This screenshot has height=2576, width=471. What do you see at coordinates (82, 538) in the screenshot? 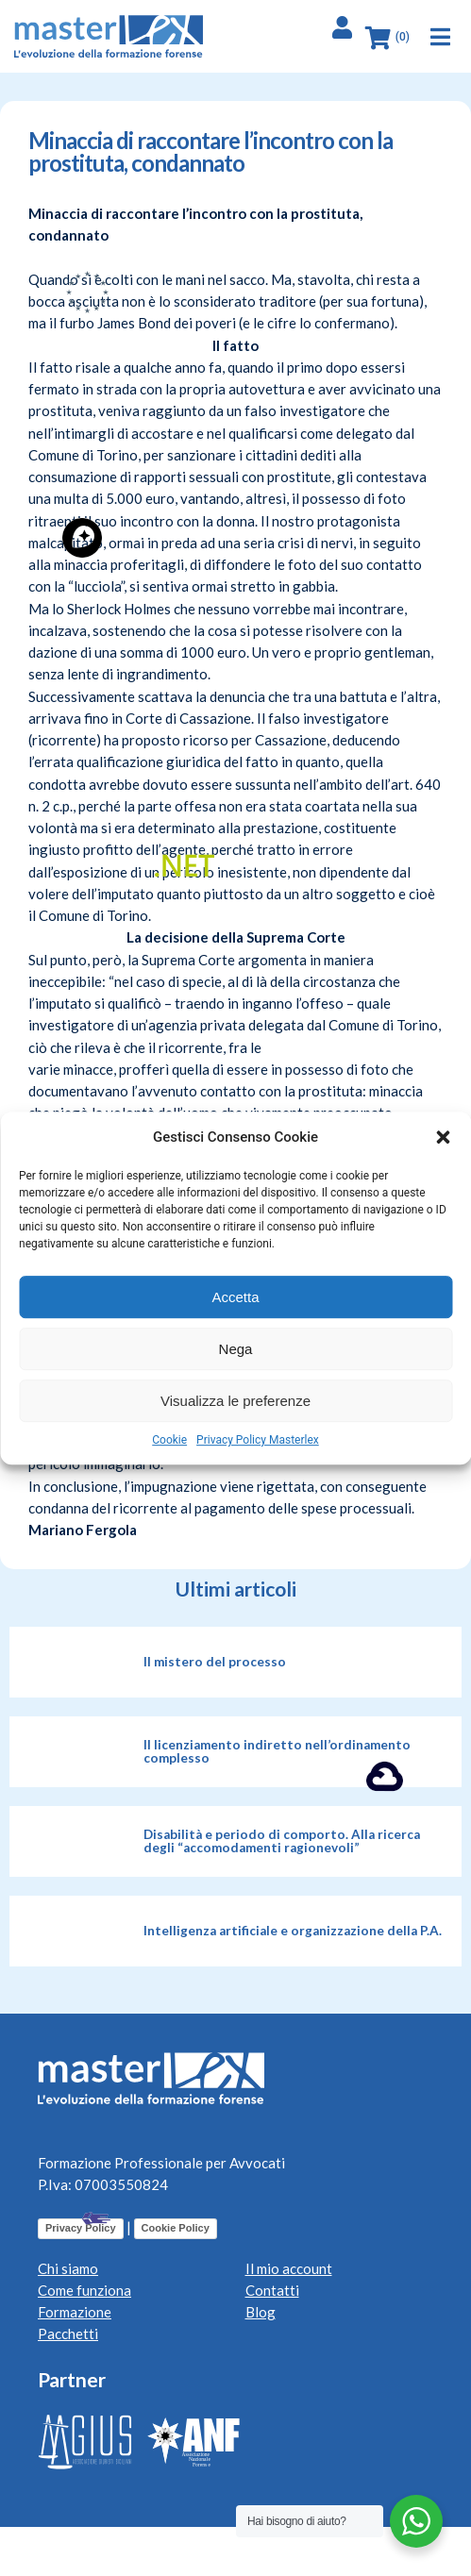
I see `mapbox branding or attribution` at bounding box center [82, 538].